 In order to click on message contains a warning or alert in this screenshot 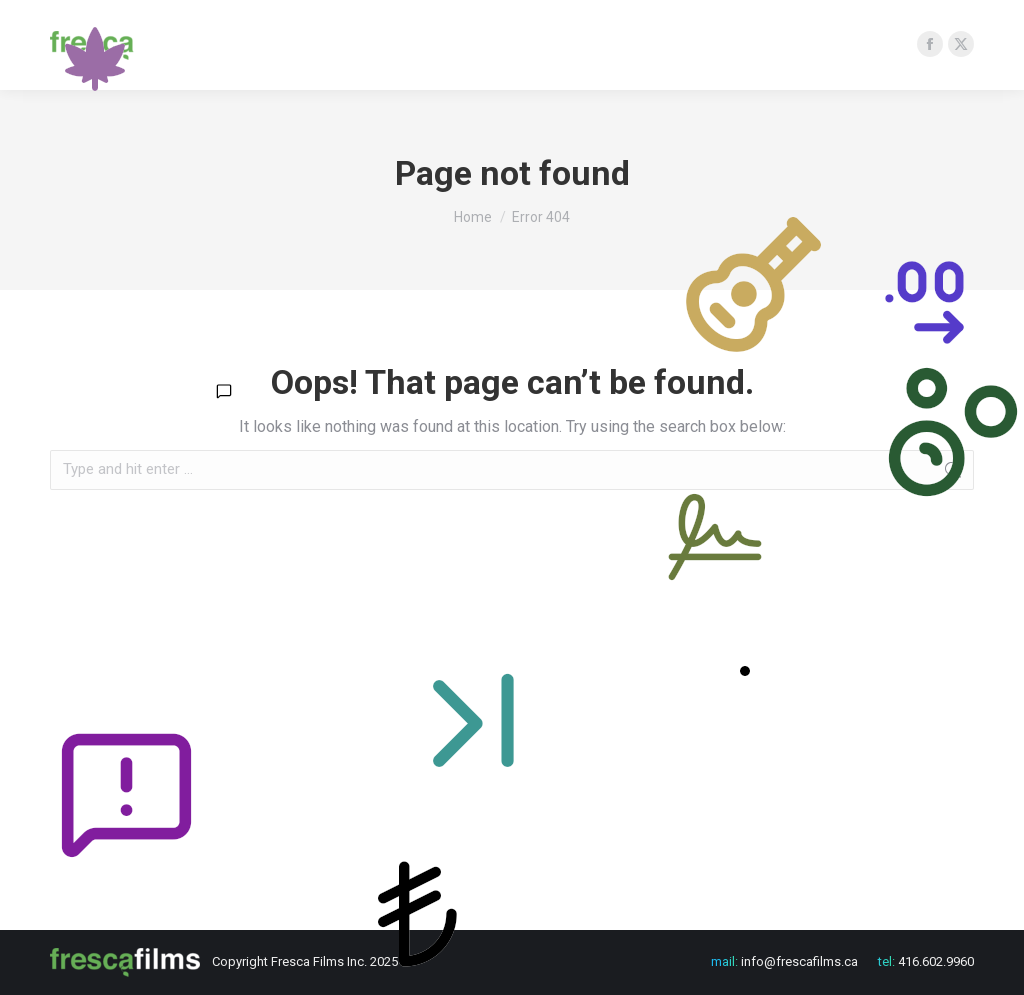, I will do `click(126, 792)`.